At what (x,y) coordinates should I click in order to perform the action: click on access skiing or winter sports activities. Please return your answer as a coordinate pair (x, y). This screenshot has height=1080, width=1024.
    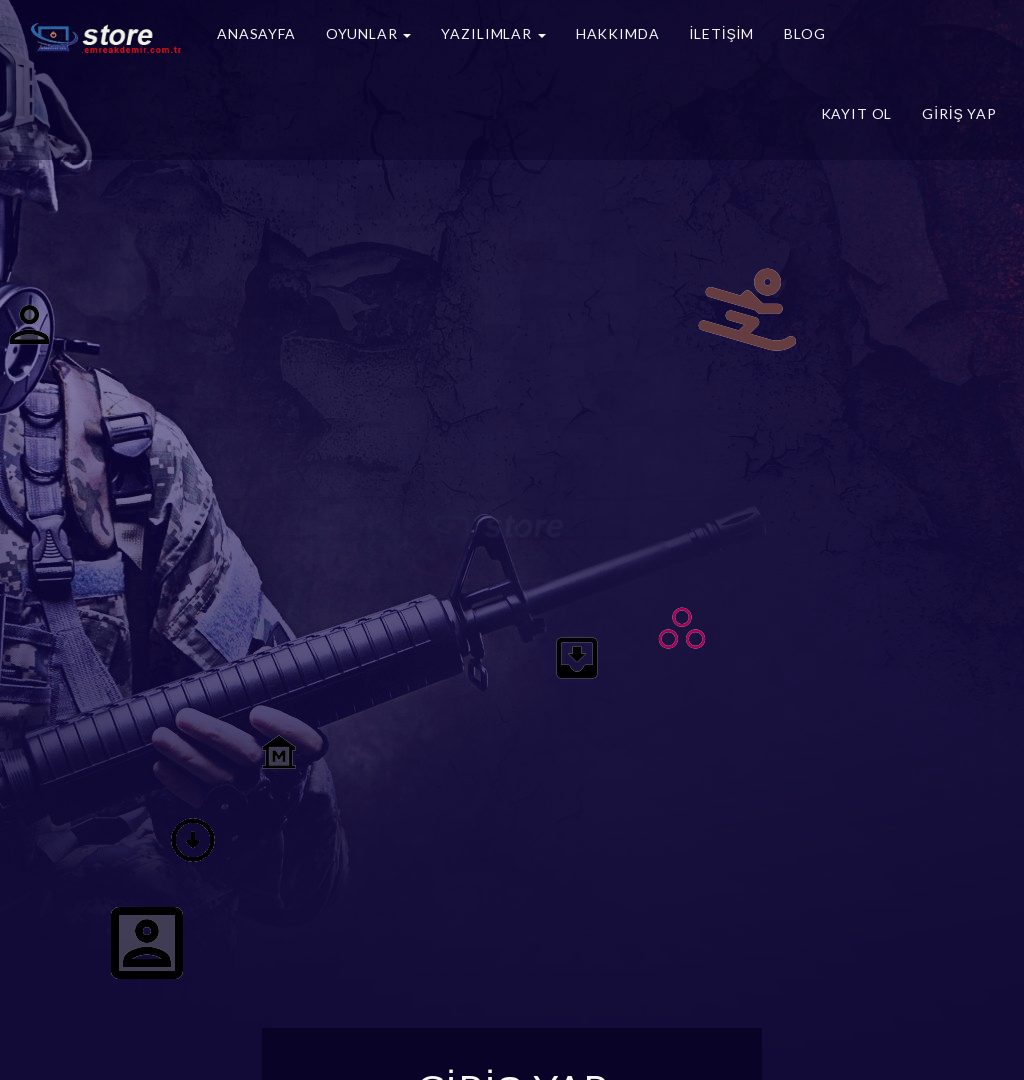
    Looking at the image, I should click on (747, 310).